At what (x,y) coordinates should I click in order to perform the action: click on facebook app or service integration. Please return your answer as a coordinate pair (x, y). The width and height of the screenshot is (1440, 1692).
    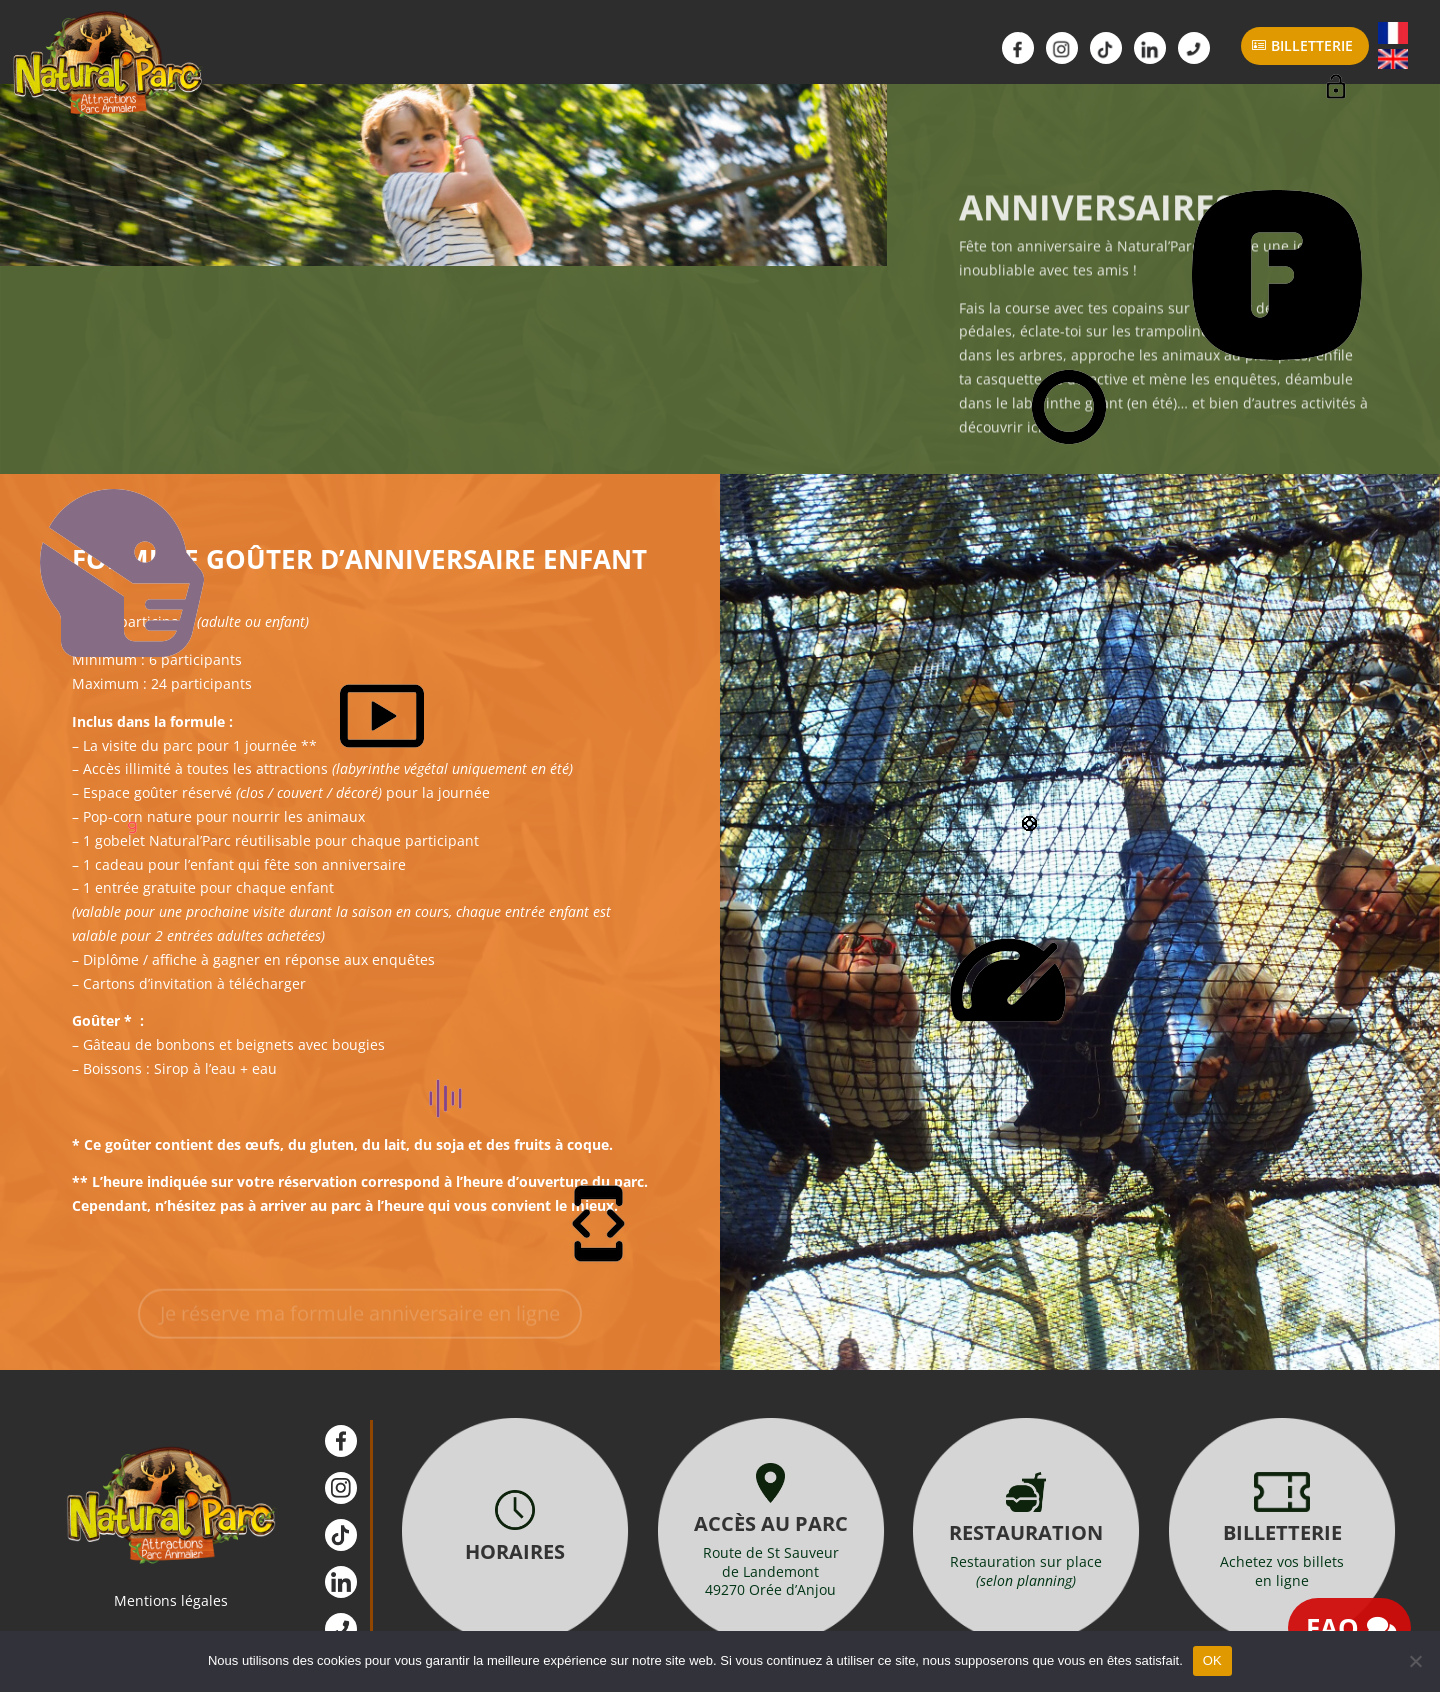
    Looking at the image, I should click on (1277, 275).